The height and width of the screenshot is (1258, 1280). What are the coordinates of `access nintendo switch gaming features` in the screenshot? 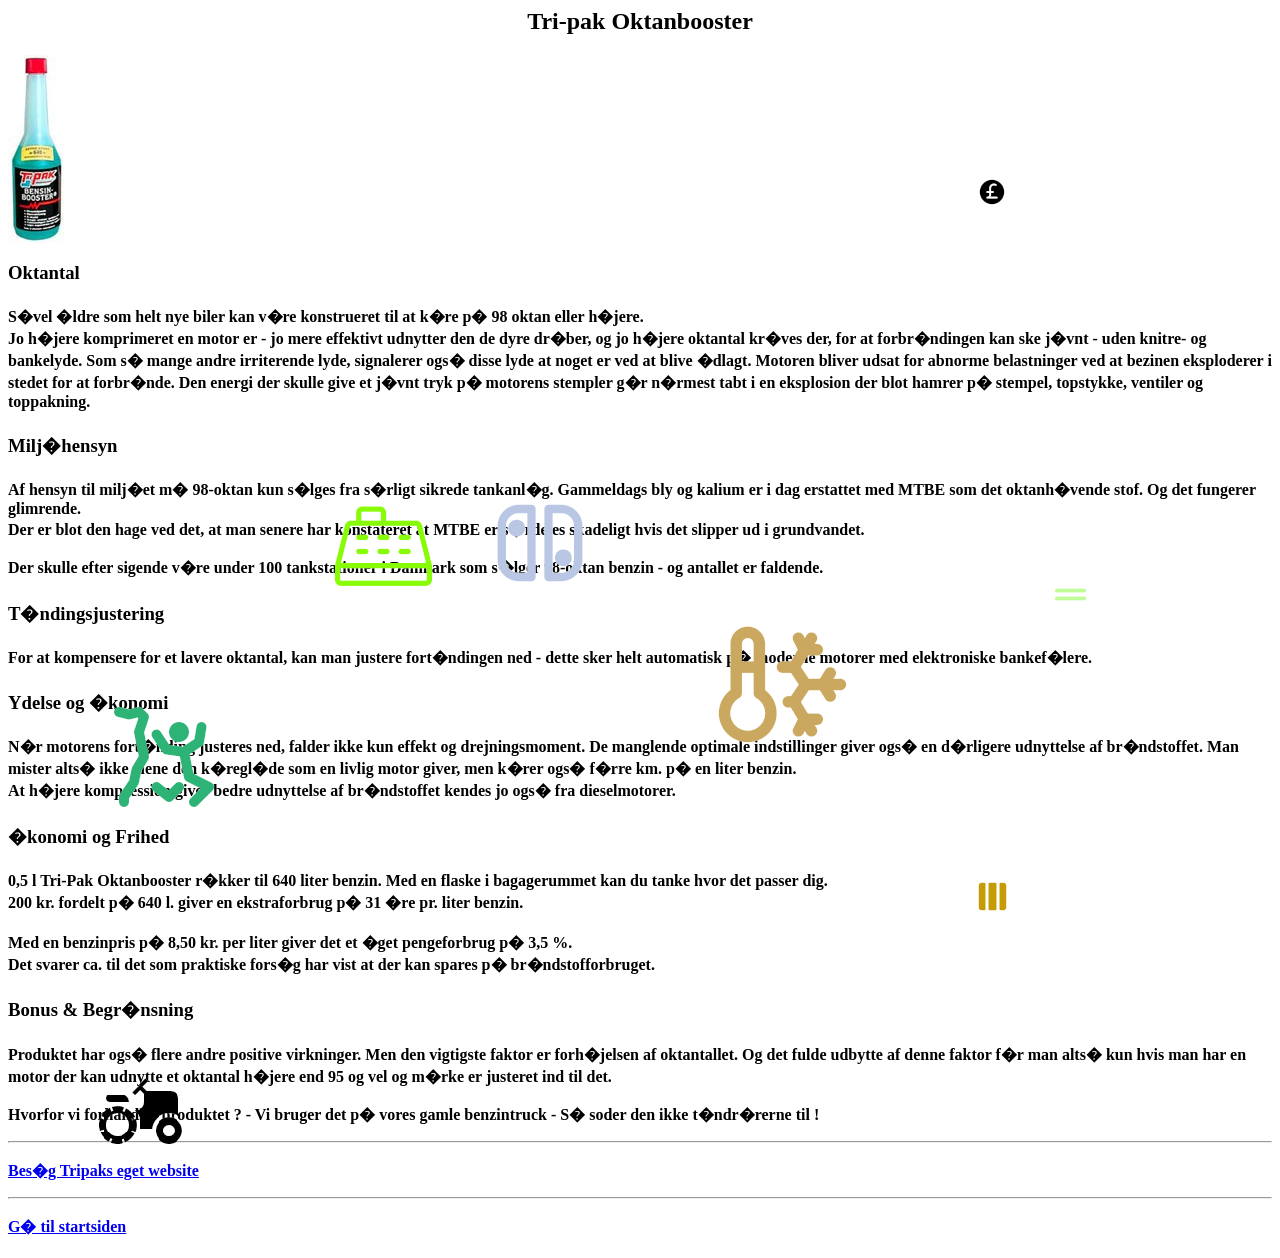 It's located at (540, 543).